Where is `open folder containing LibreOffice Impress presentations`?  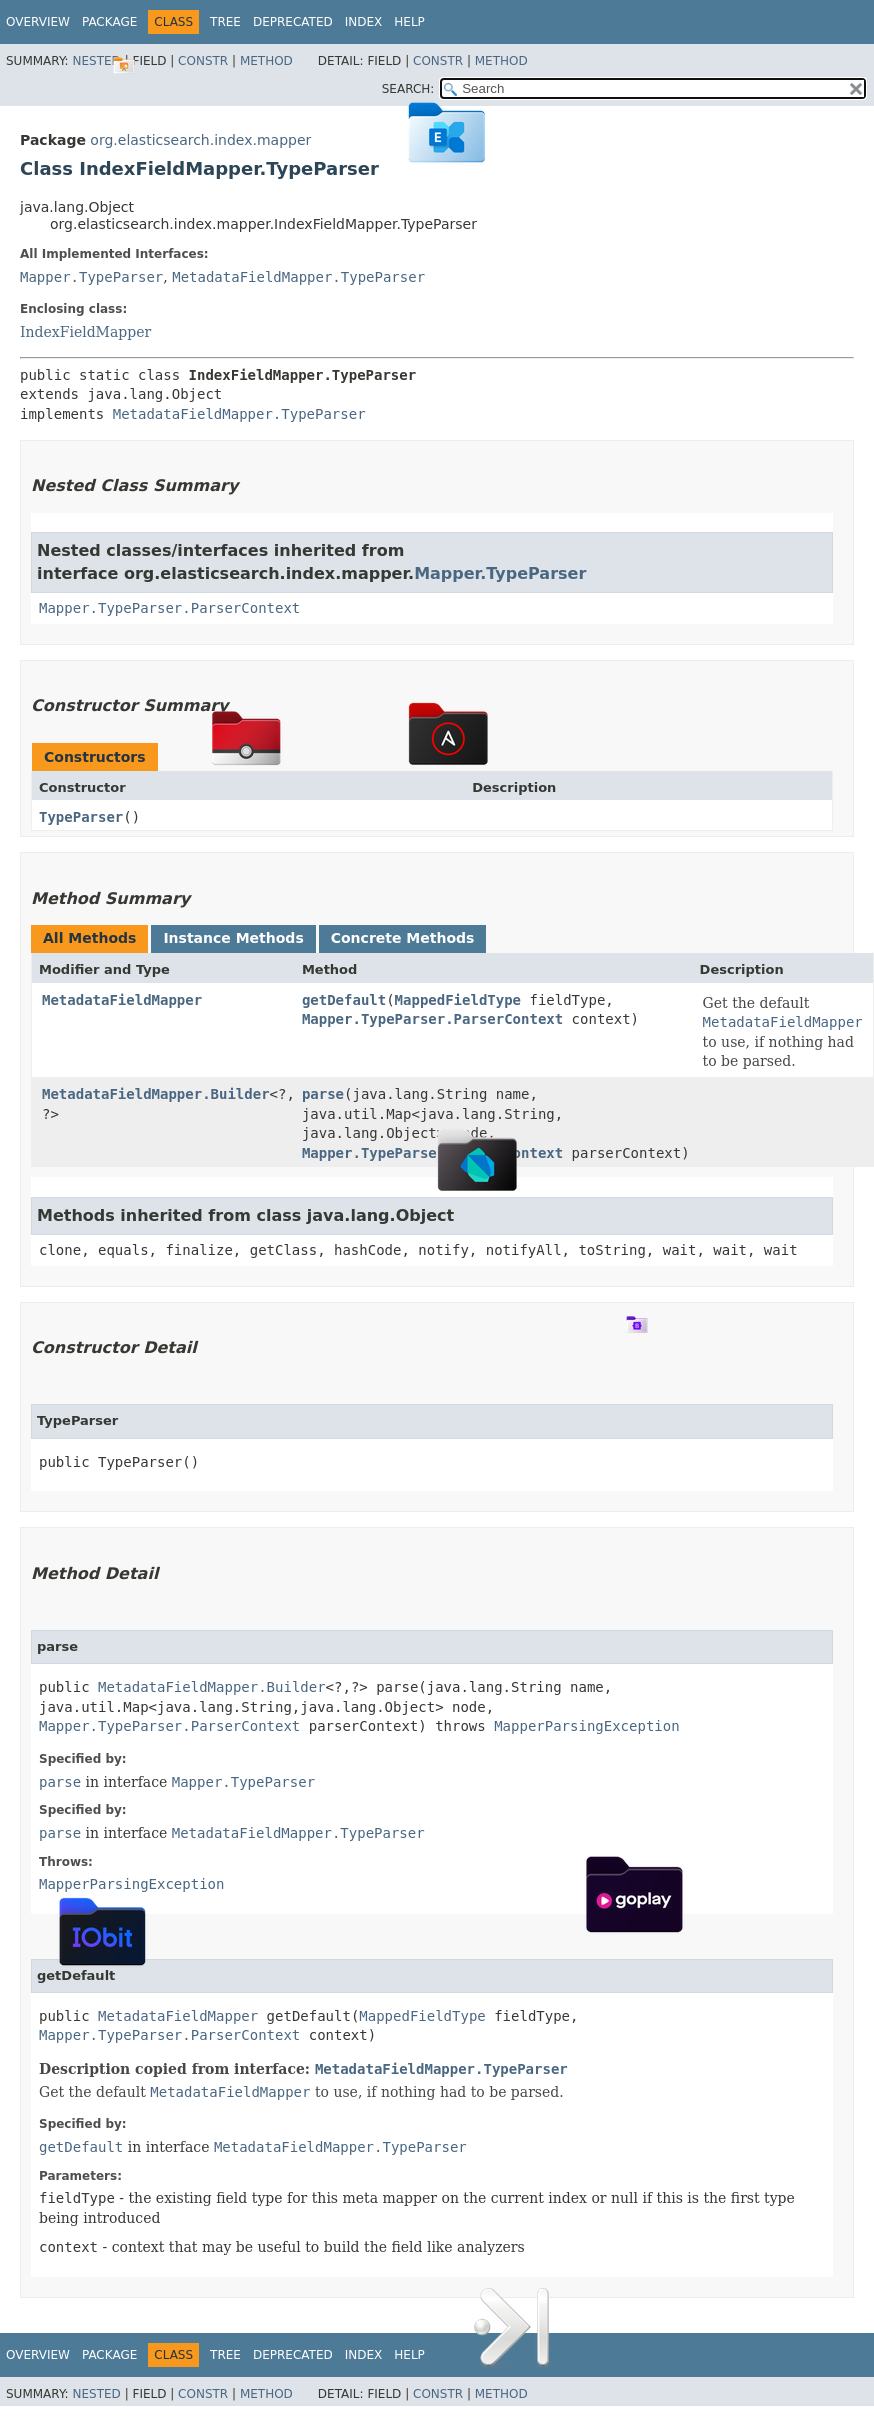
open folder containing LibreOffice Impress presentations is located at coordinates (124, 66).